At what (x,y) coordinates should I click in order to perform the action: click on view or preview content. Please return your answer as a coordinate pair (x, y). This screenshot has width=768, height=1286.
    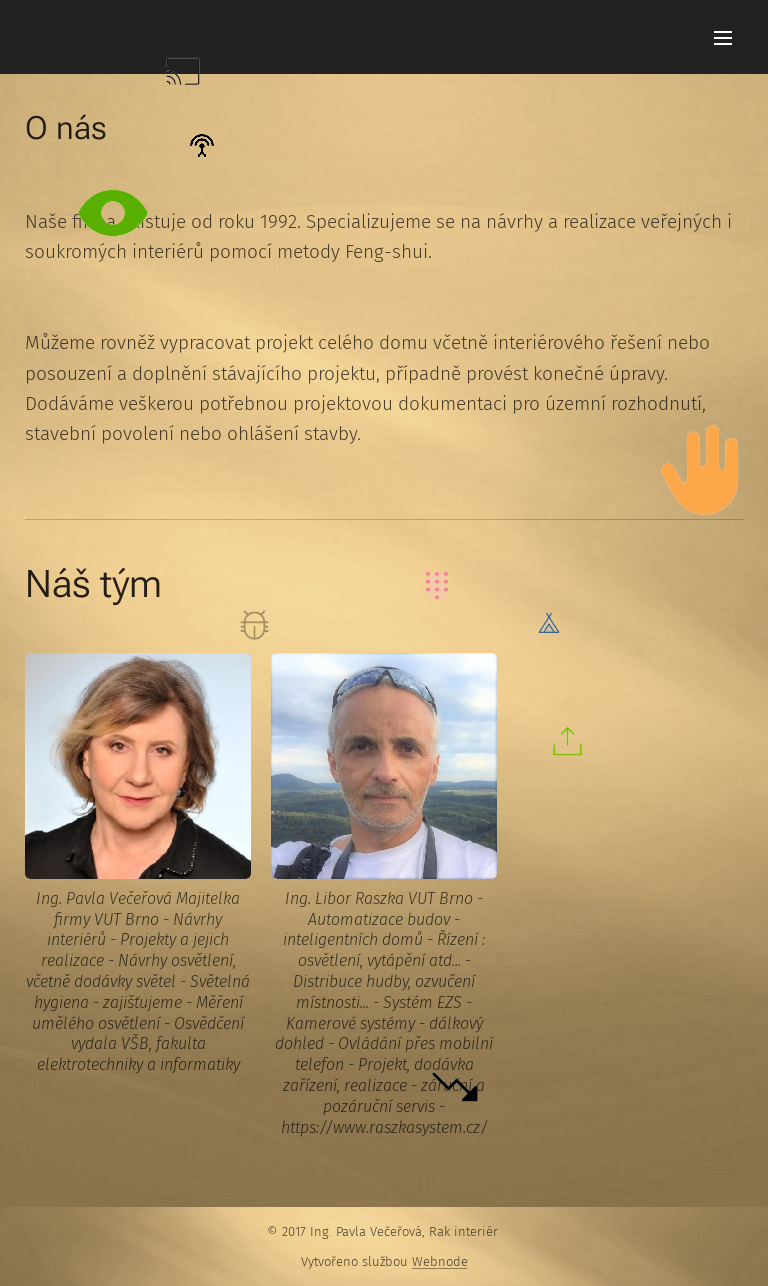
    Looking at the image, I should click on (113, 213).